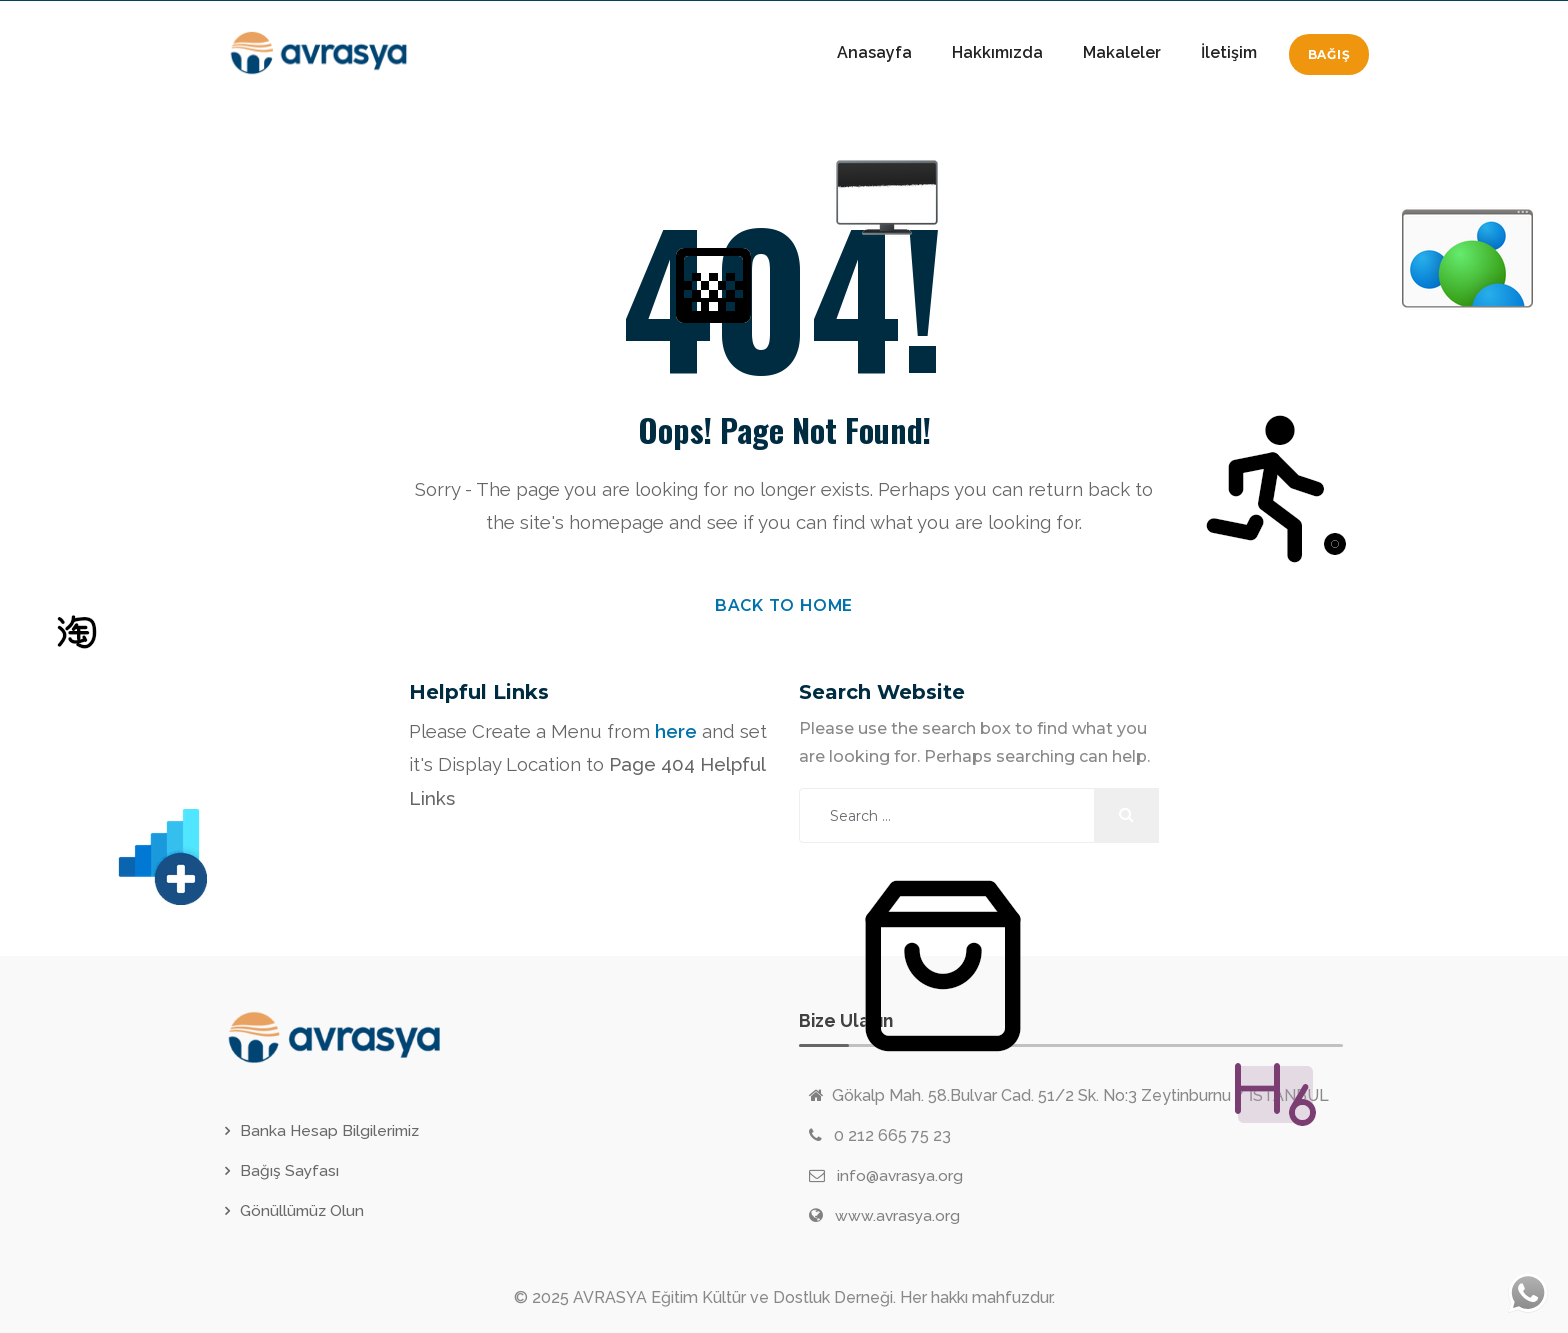  I want to click on access TV or display settings, so click(887, 193).